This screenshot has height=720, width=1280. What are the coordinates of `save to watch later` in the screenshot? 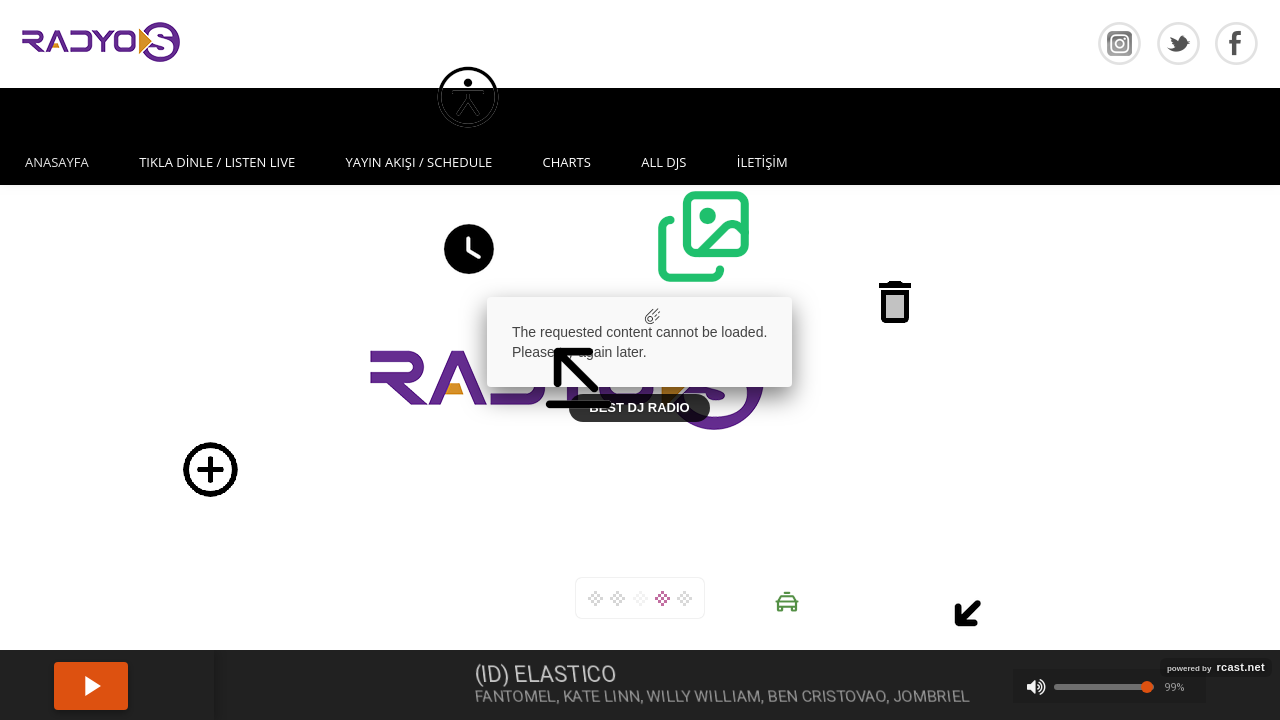 It's located at (469, 249).